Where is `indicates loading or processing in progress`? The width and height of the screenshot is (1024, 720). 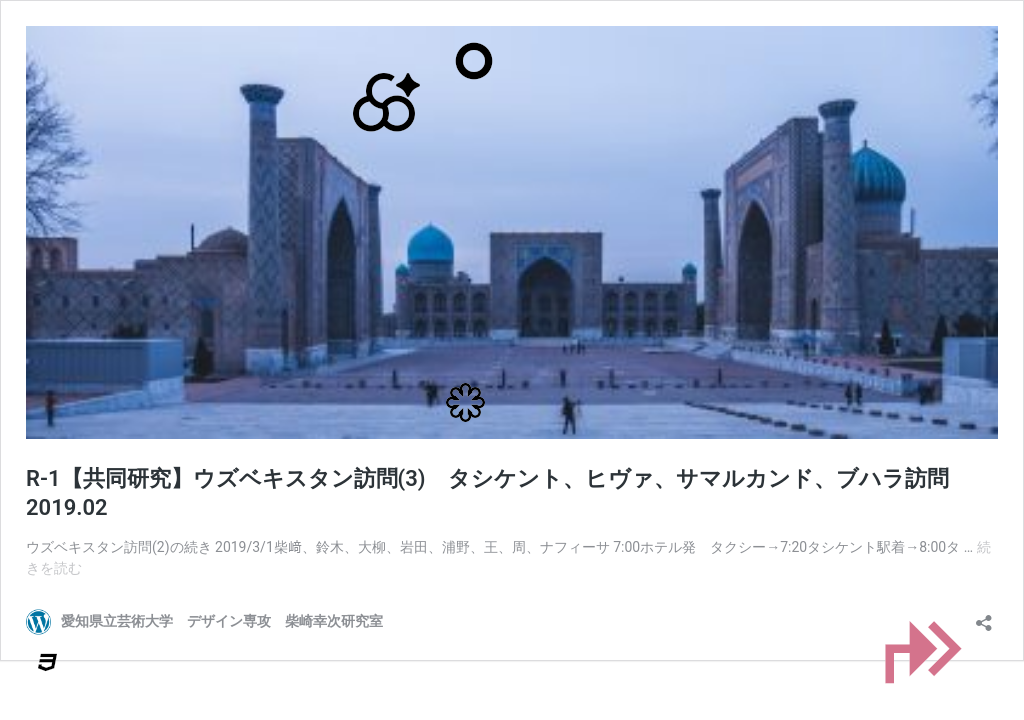
indicates loading or processing in progress is located at coordinates (474, 61).